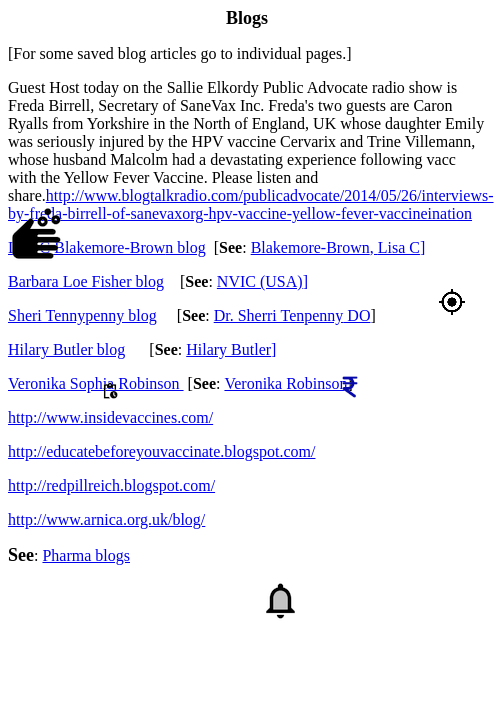 This screenshot has width=494, height=720. What do you see at coordinates (452, 302) in the screenshot?
I see `indicates GPS location is locked and active` at bounding box center [452, 302].